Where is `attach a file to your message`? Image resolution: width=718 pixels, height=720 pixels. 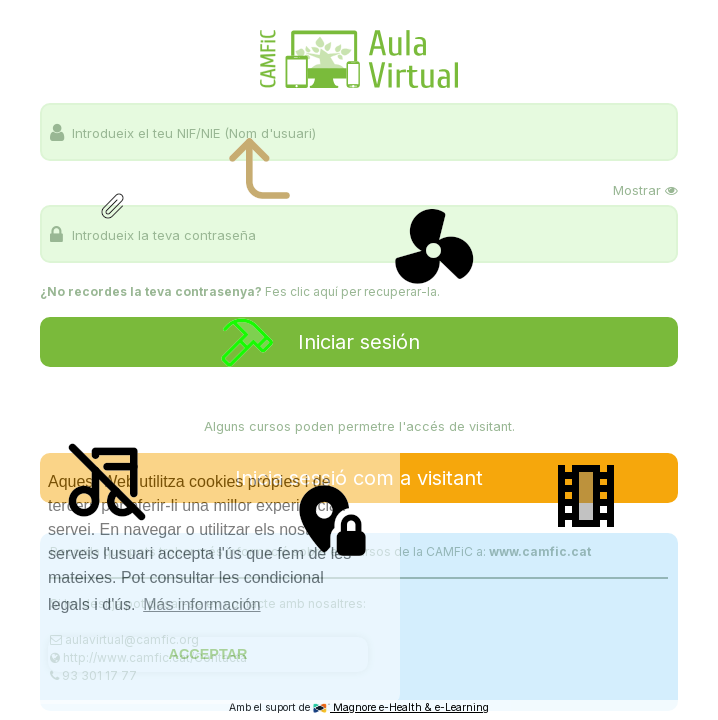 attach a file to your message is located at coordinates (113, 206).